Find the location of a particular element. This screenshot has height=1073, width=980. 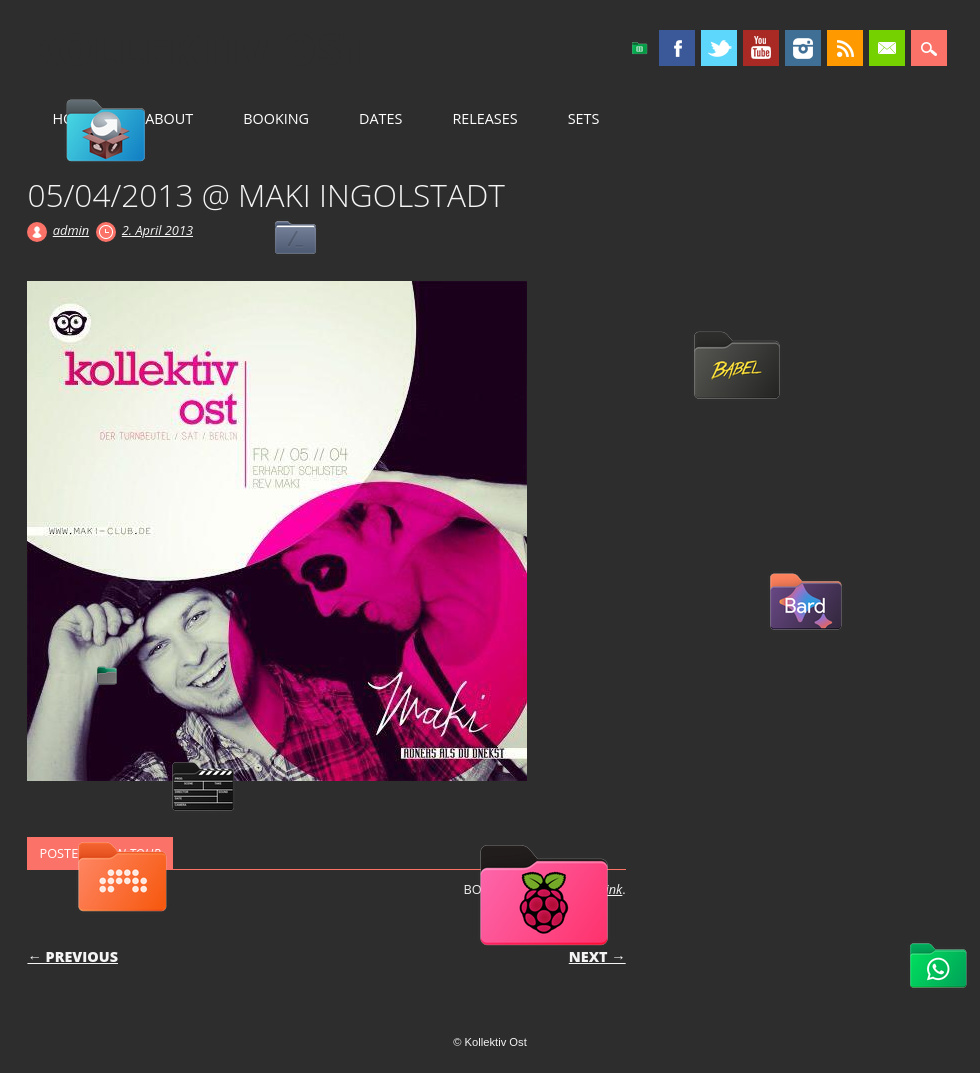

drop files here to move them into this folder is located at coordinates (107, 675).